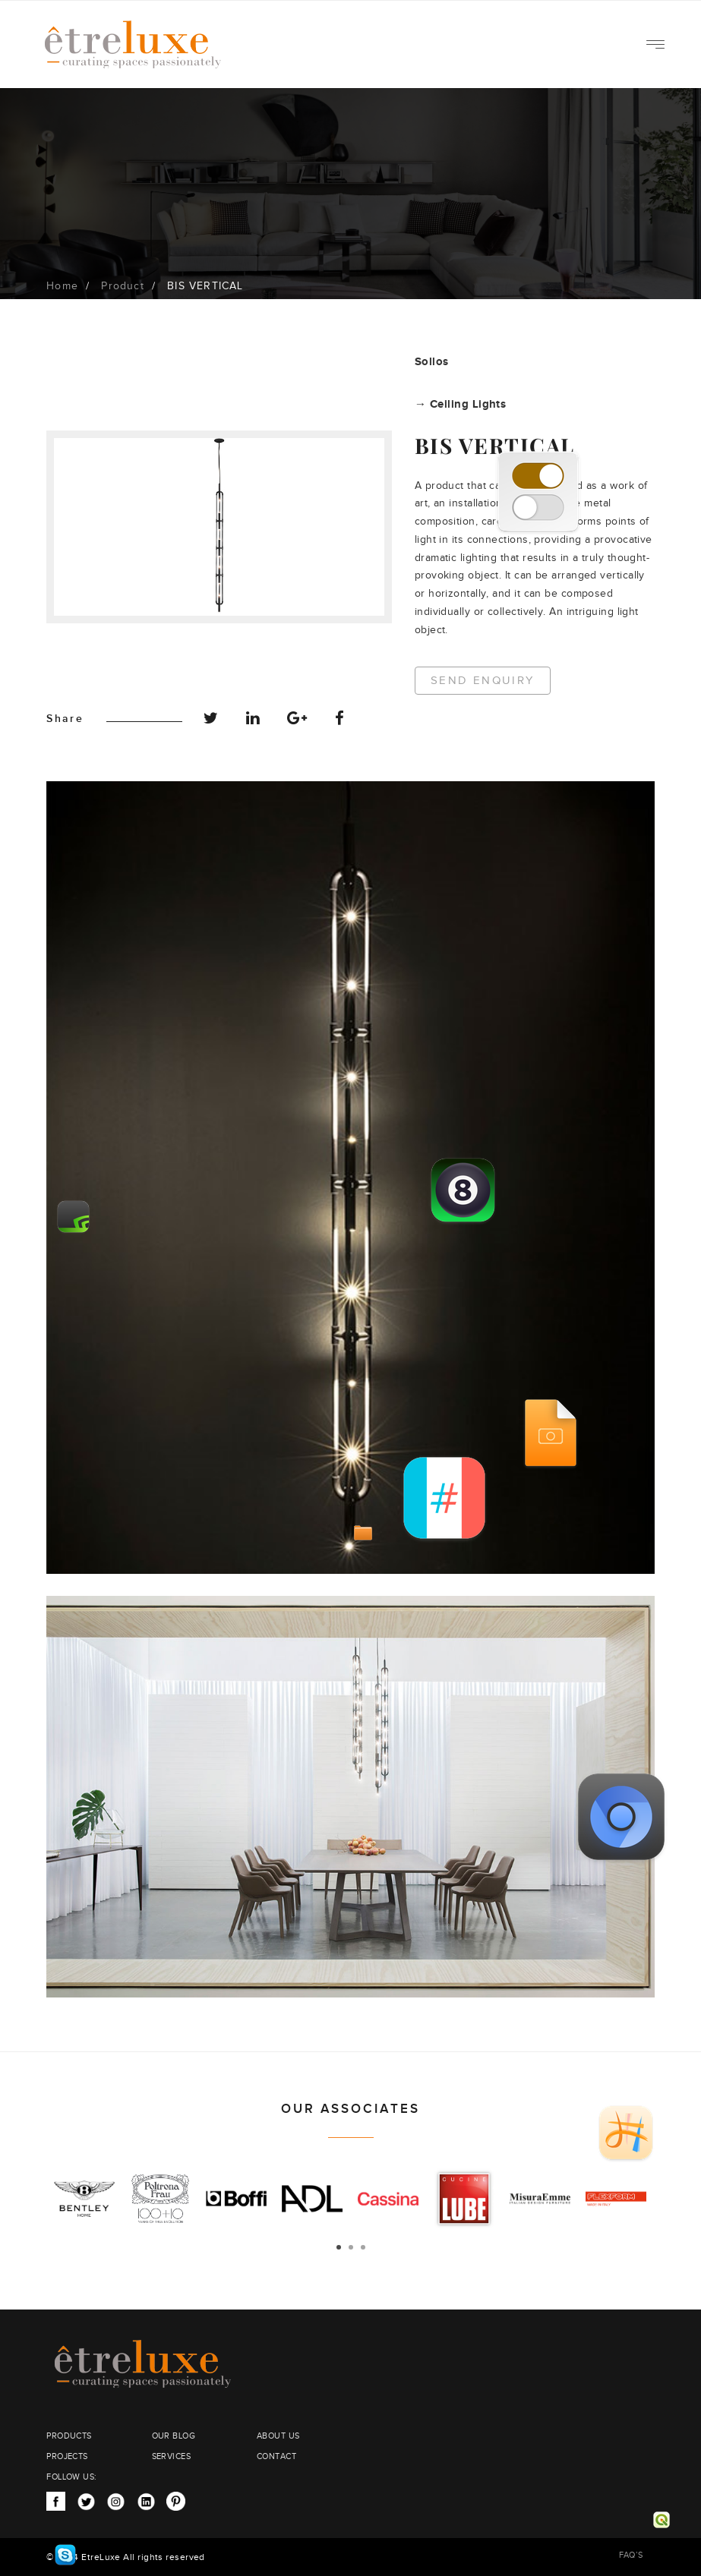 Image resolution: width=701 pixels, height=2576 pixels. Describe the element at coordinates (363, 1533) in the screenshot. I see `open folder to view contents` at that location.